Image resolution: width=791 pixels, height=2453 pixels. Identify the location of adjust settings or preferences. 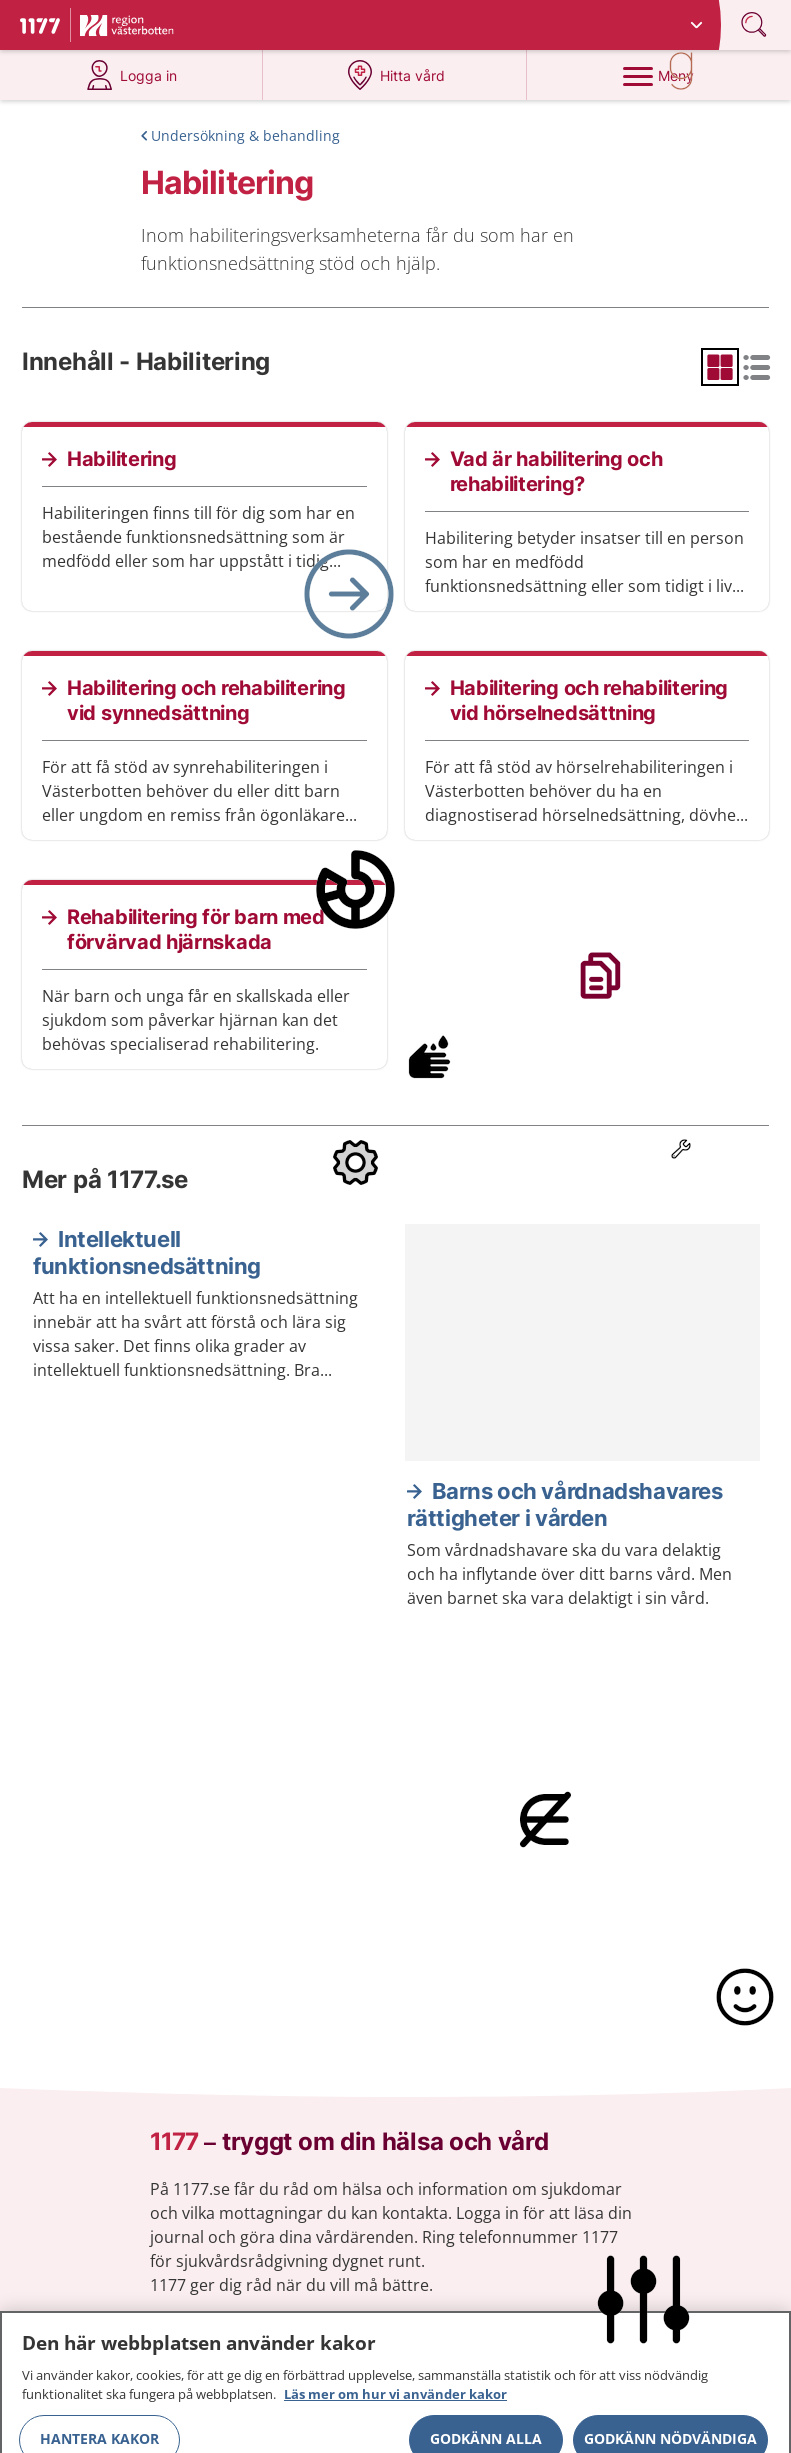
(643, 2299).